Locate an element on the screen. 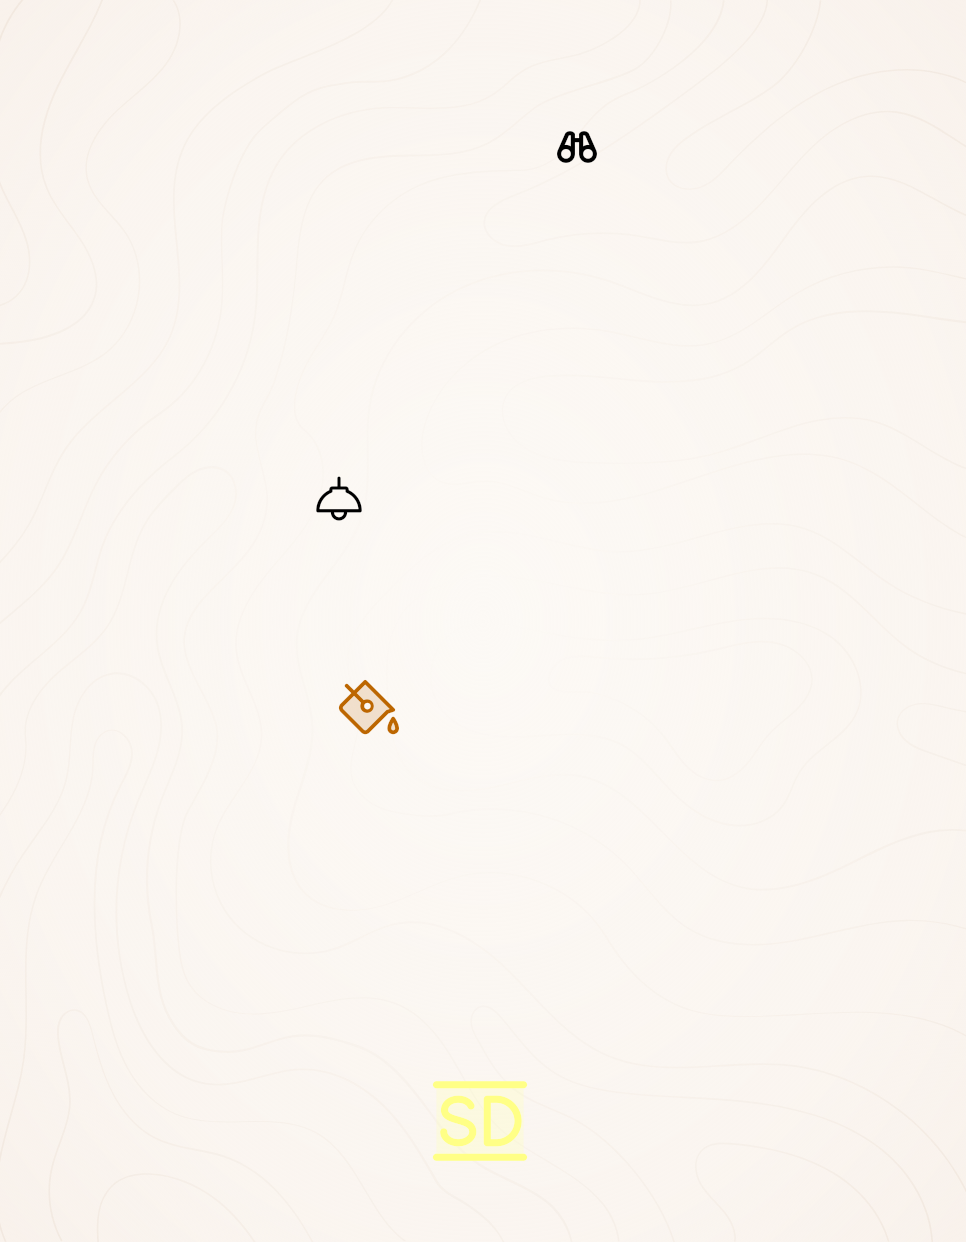 The height and width of the screenshot is (1242, 966). fill an area with color is located at coordinates (368, 709).